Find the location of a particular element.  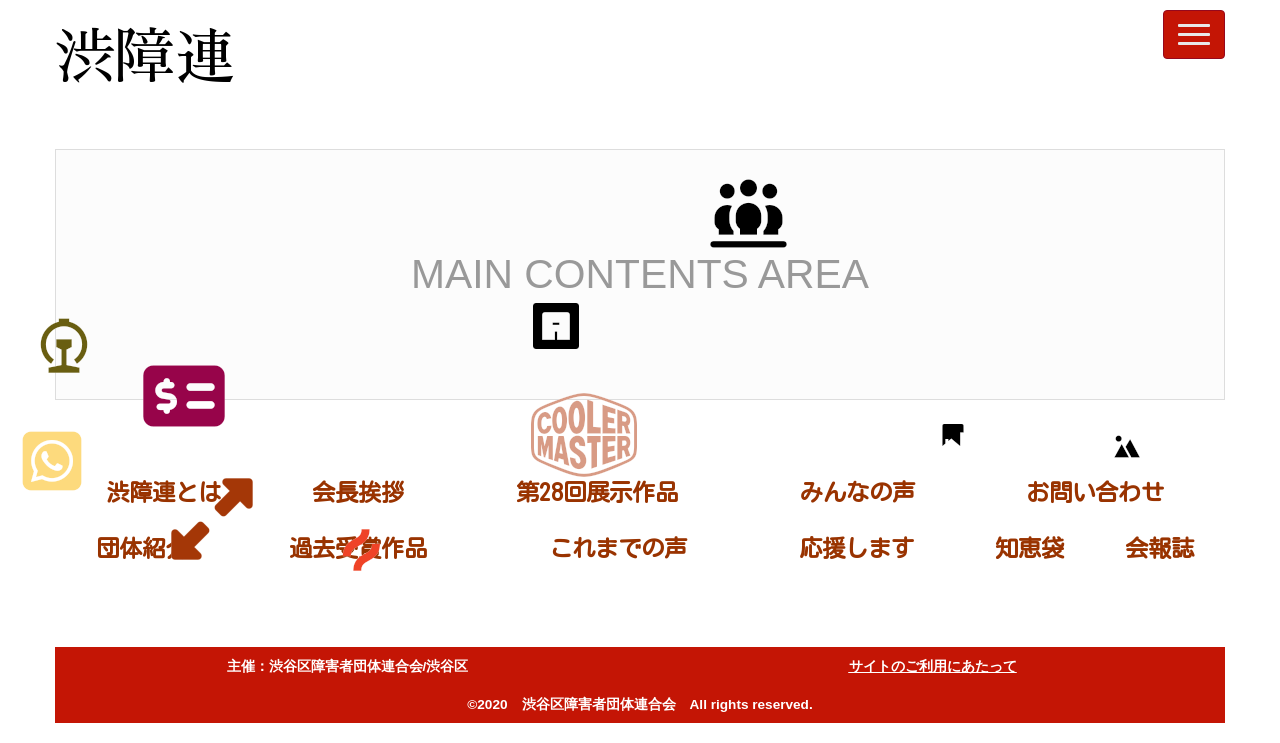

switch to landscape photo mode is located at coordinates (1126, 446).